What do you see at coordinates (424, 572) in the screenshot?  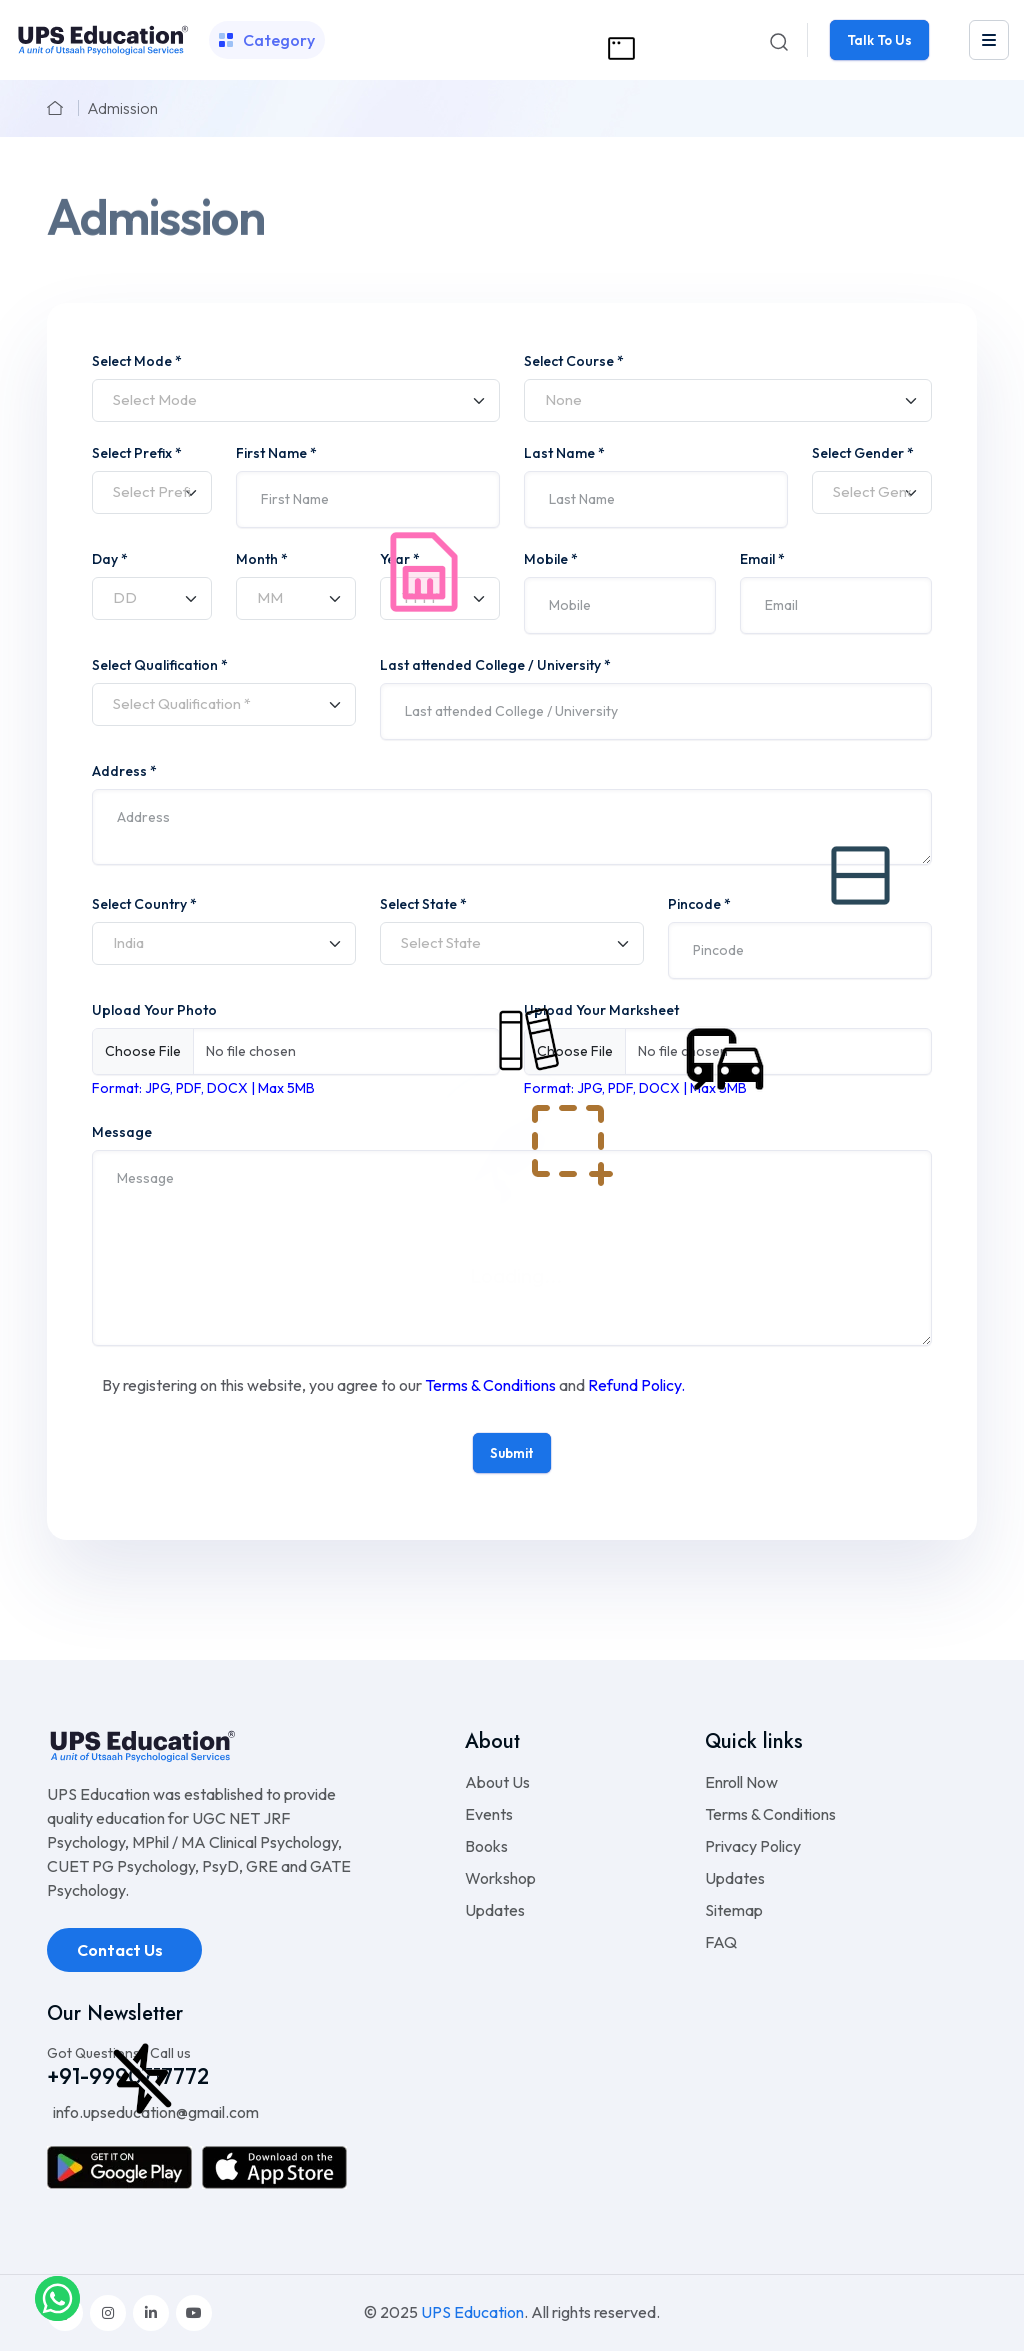 I see `manage sim card settings` at bounding box center [424, 572].